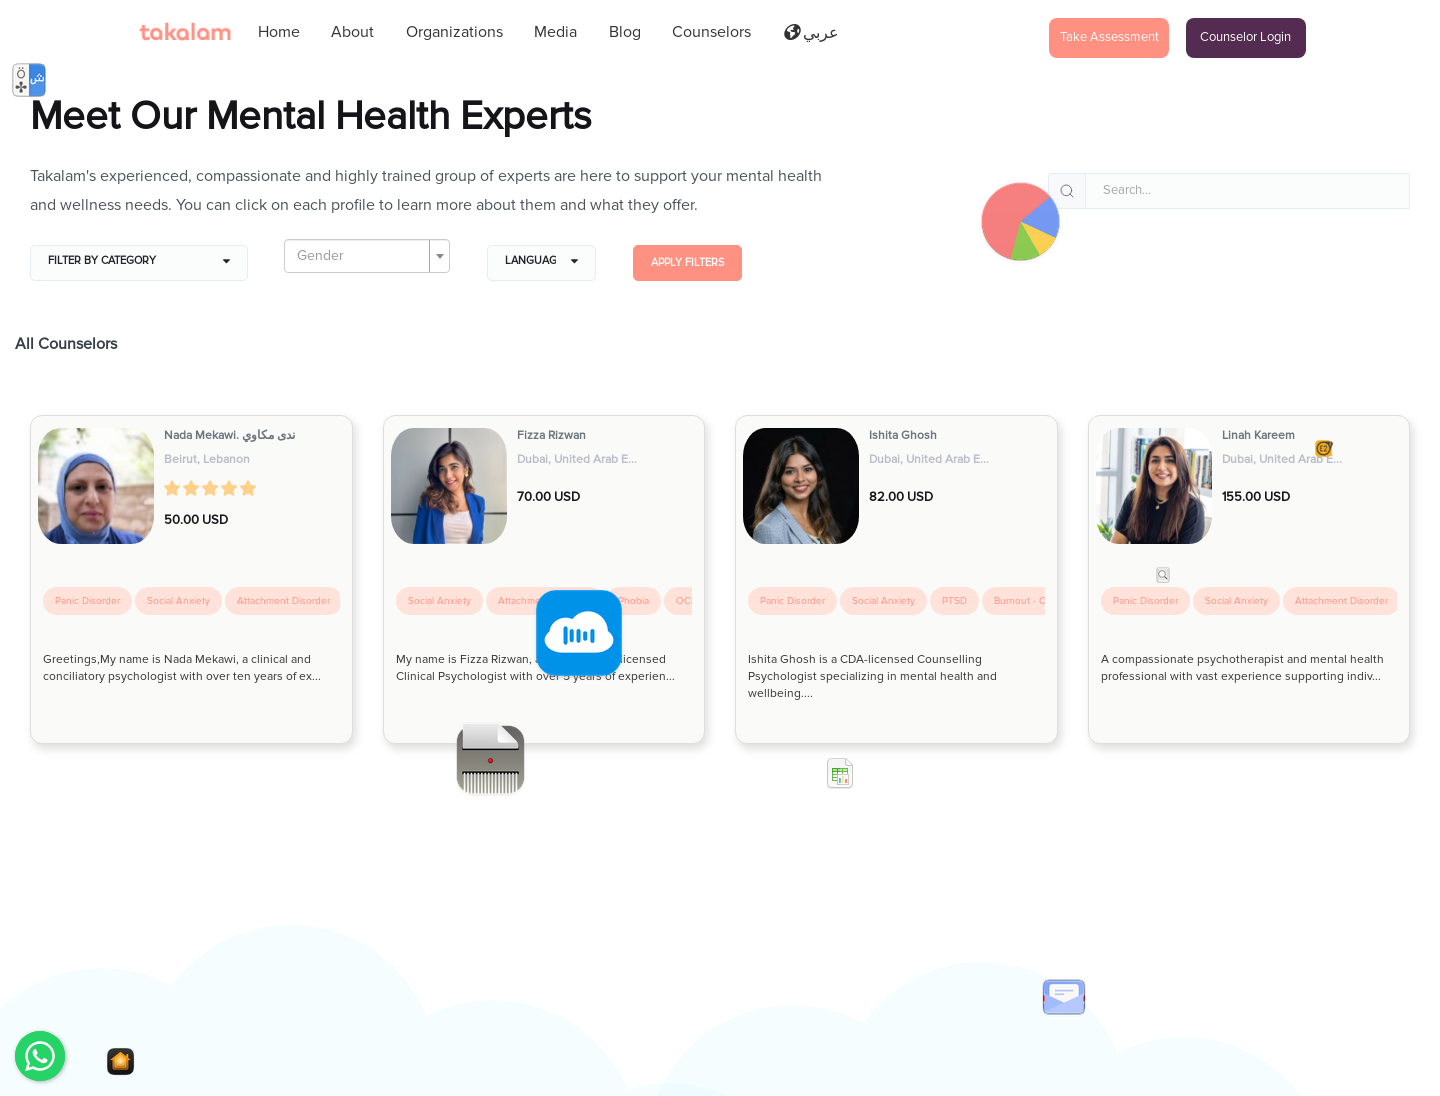 The width and height of the screenshot is (1440, 1096). I want to click on open disk usage analyzer app, so click(1020, 221).